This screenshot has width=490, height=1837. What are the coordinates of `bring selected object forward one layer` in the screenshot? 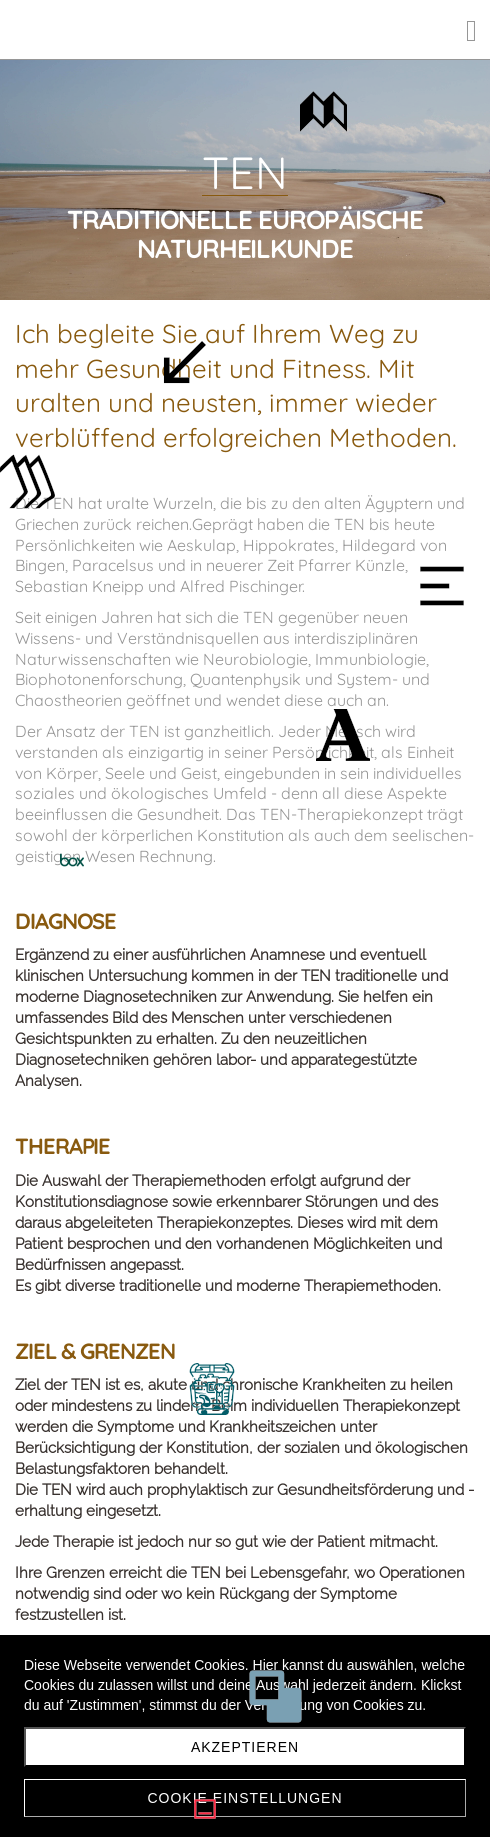 It's located at (275, 1696).